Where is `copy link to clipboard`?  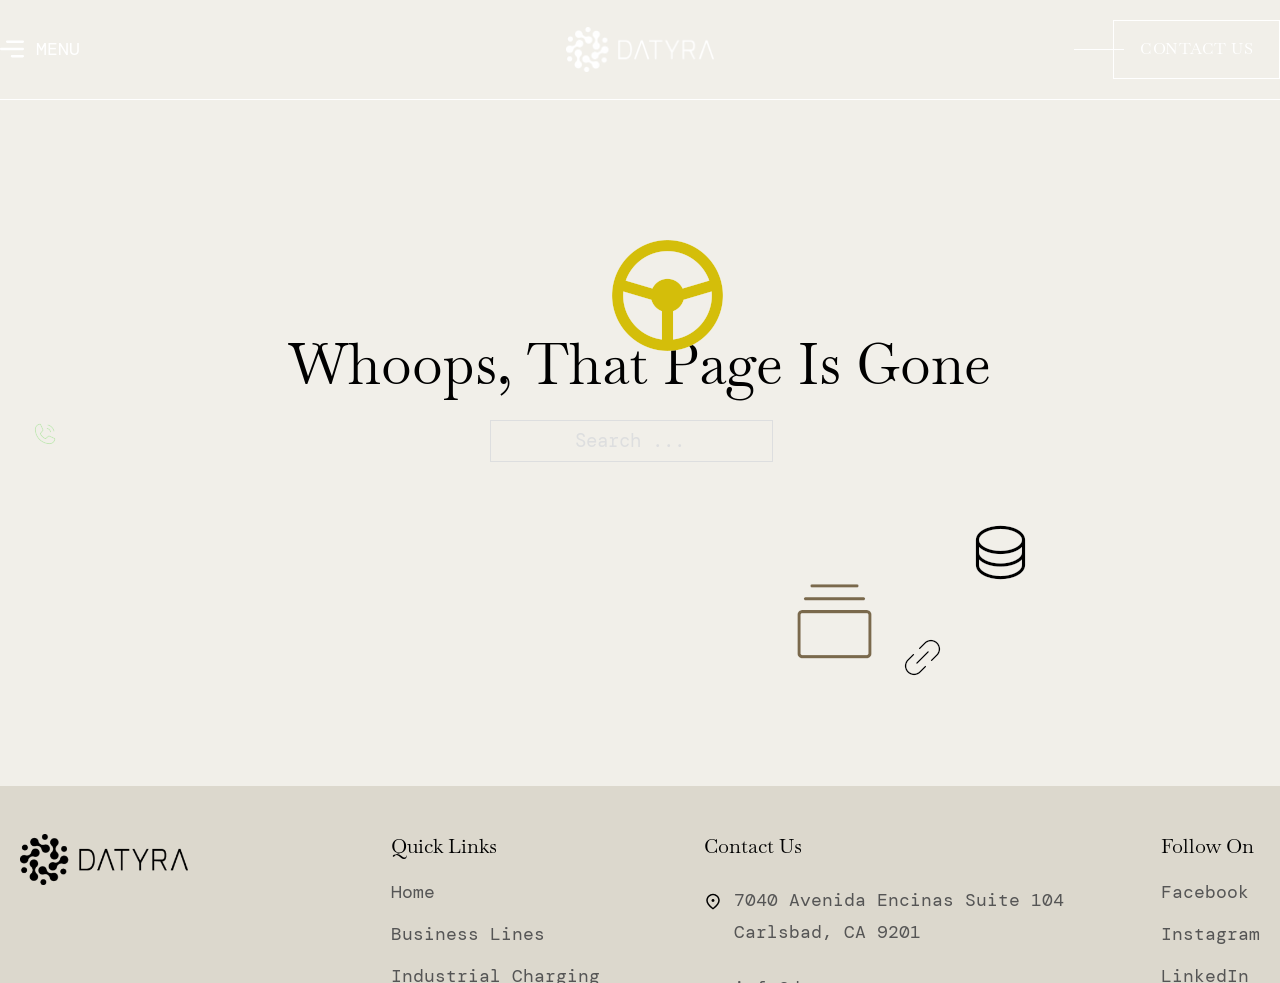
copy link to clipboard is located at coordinates (922, 657).